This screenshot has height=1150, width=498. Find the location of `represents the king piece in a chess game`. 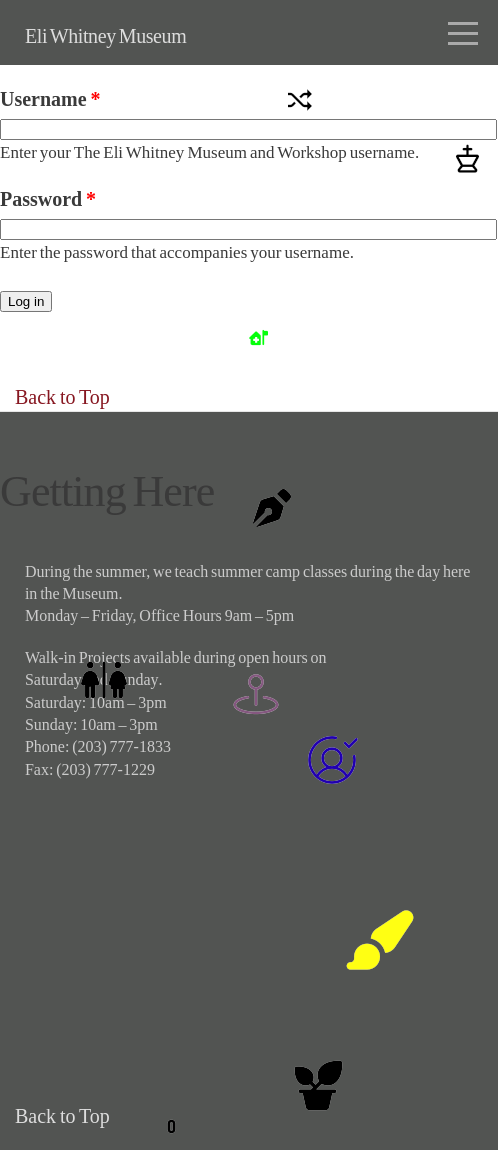

represents the king piece in a chess game is located at coordinates (467, 159).